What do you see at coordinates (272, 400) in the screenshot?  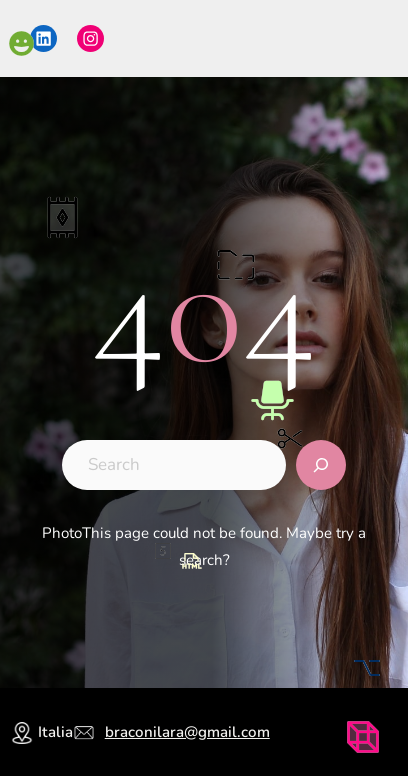 I see `workspace or office settings` at bounding box center [272, 400].